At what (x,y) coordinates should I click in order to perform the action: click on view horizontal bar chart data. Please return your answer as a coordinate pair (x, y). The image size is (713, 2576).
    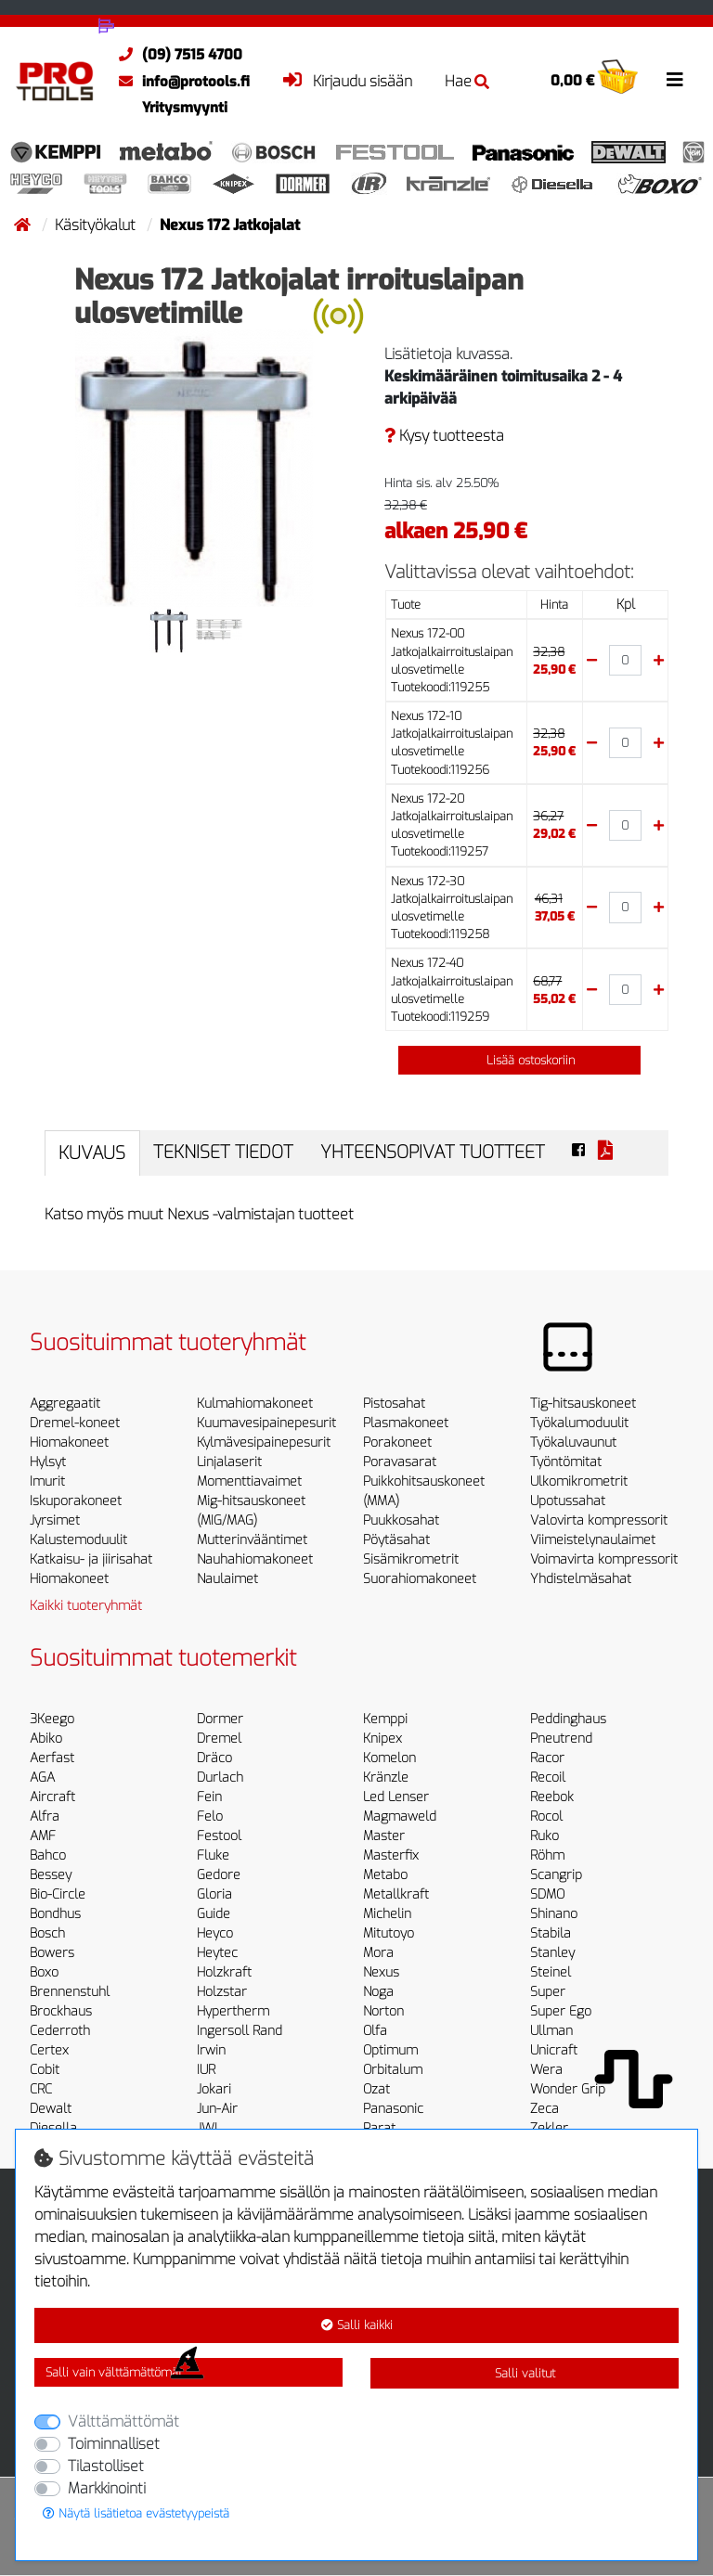
    Looking at the image, I should click on (106, 26).